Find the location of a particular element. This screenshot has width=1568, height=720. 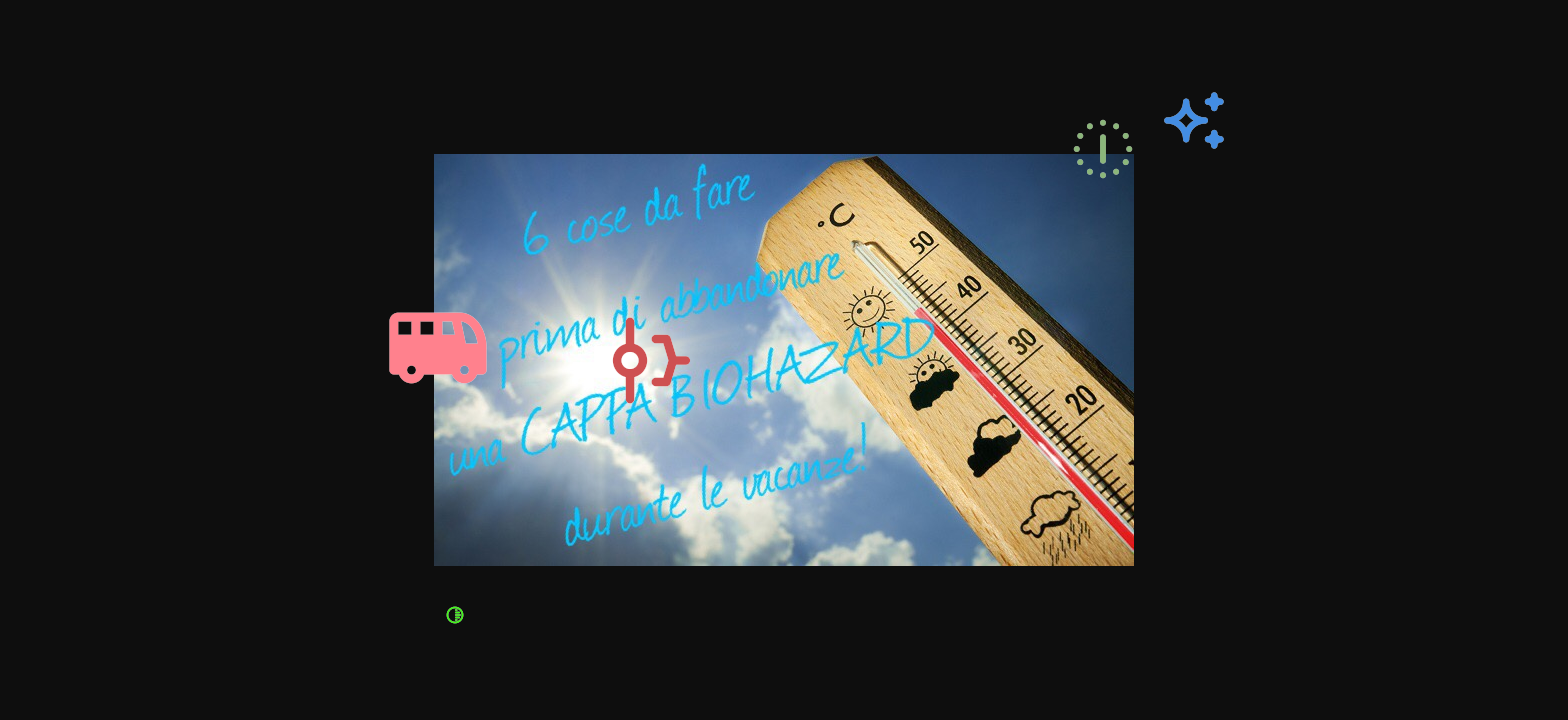

toggle shadow effects on an element is located at coordinates (455, 615).